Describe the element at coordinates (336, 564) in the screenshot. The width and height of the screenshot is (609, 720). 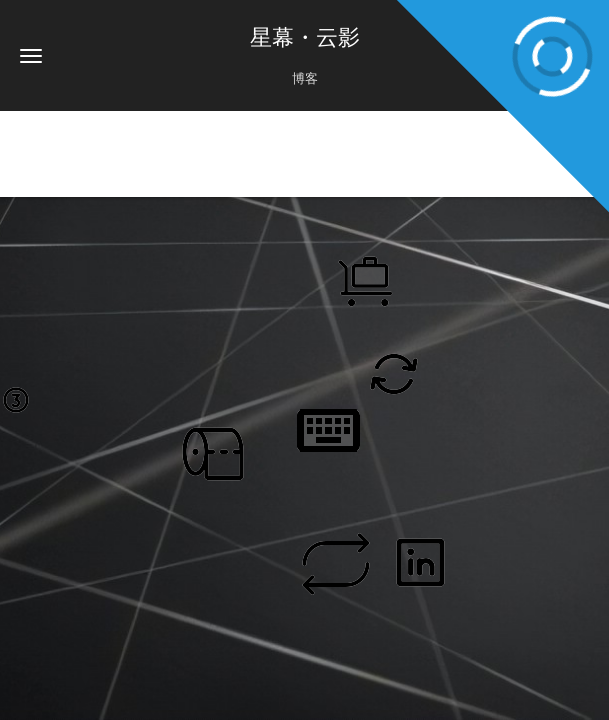
I see `enable repeat mode for media playback` at that location.